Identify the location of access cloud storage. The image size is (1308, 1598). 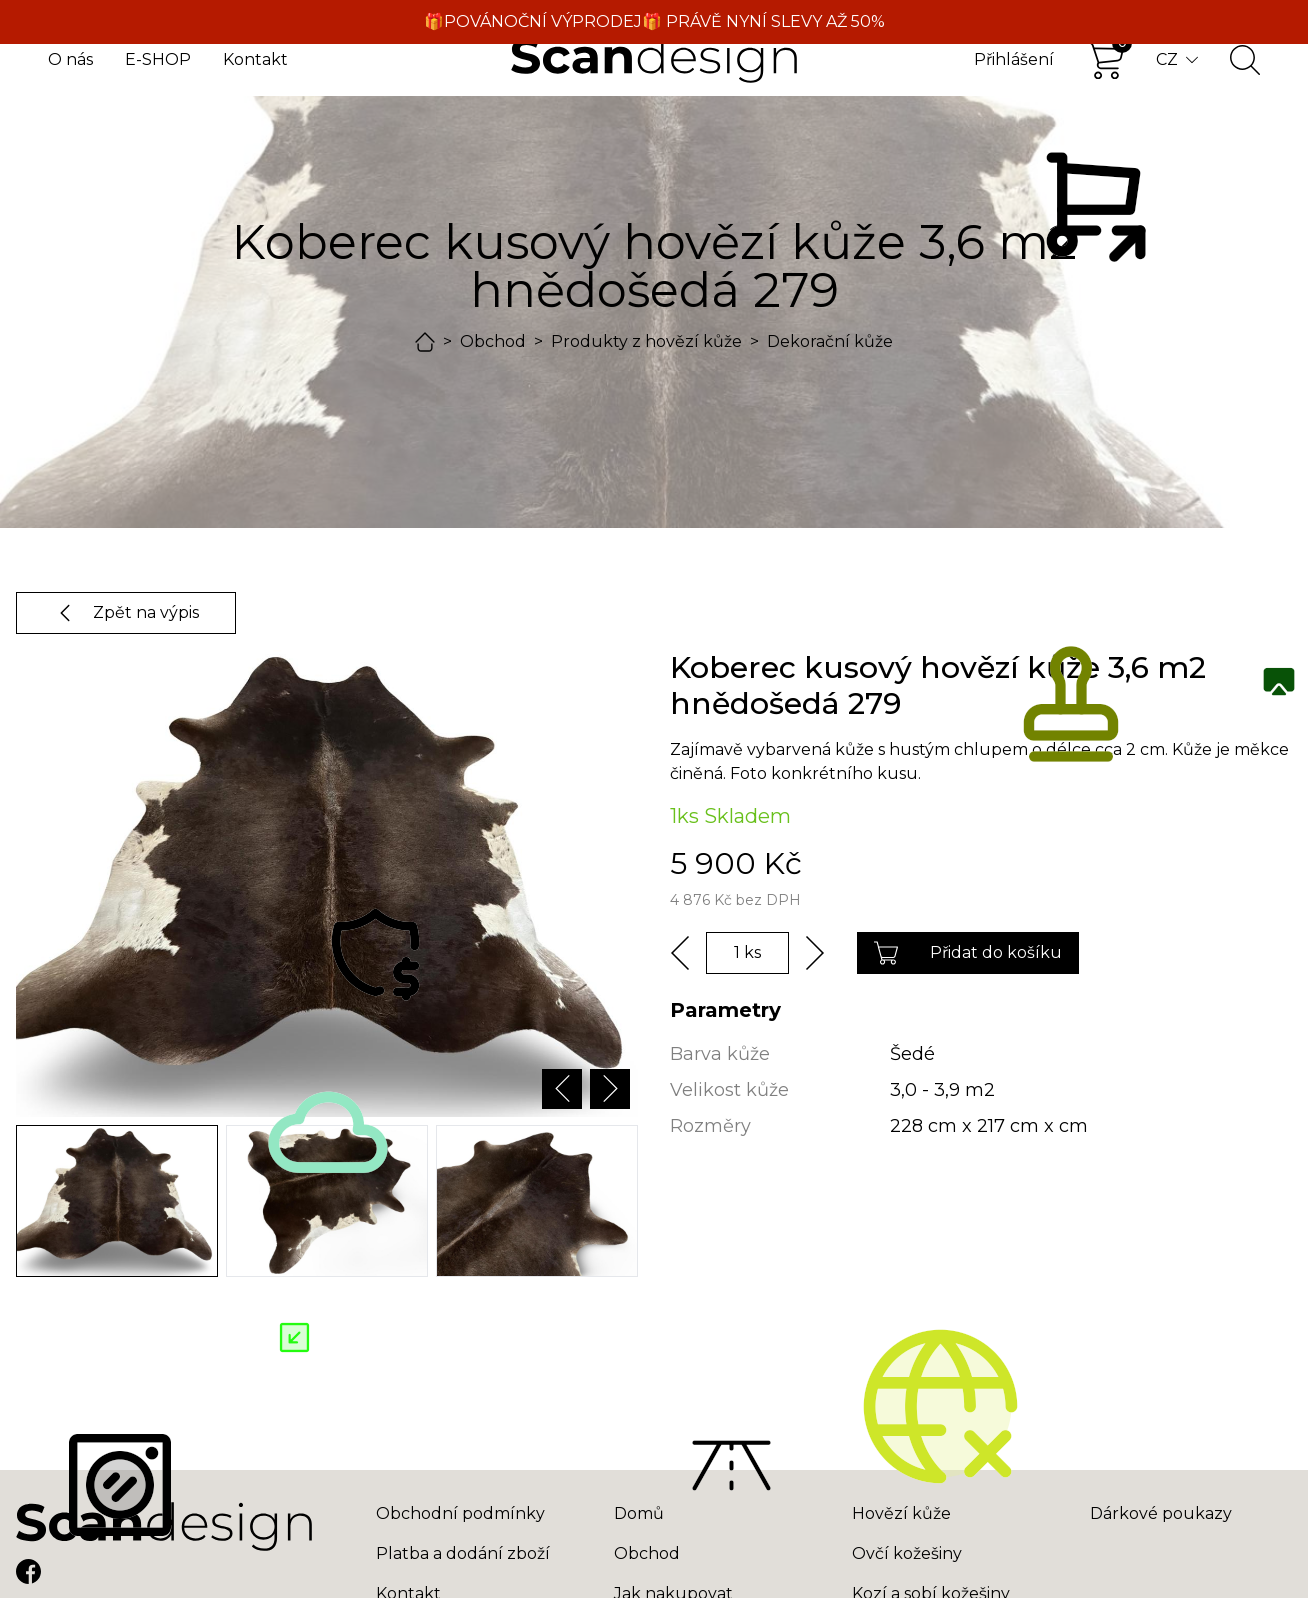
(328, 1135).